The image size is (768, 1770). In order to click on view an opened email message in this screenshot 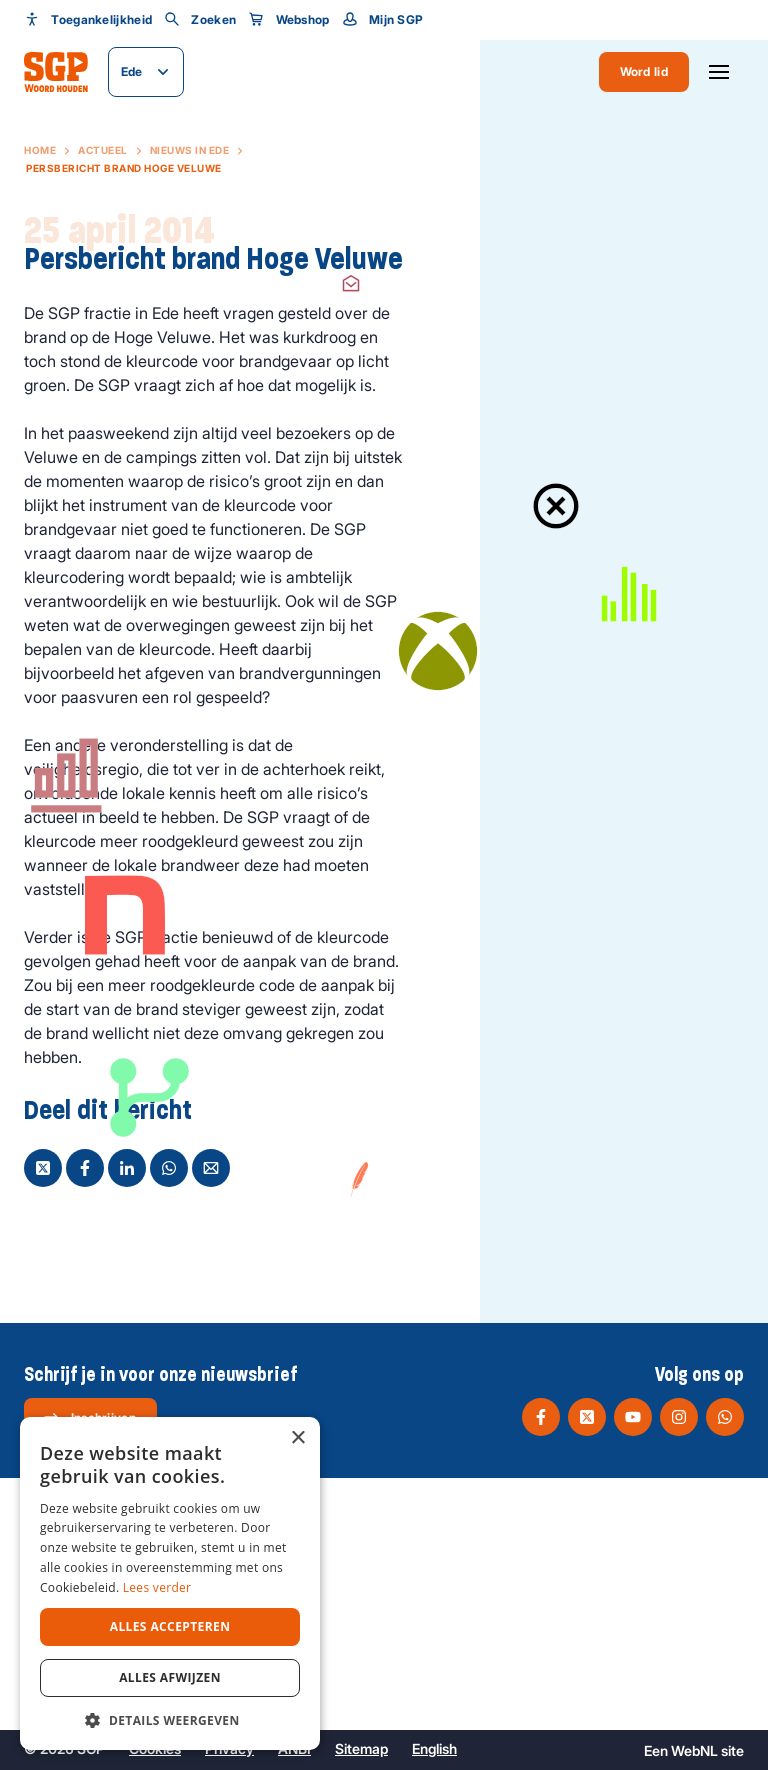, I will do `click(351, 284)`.